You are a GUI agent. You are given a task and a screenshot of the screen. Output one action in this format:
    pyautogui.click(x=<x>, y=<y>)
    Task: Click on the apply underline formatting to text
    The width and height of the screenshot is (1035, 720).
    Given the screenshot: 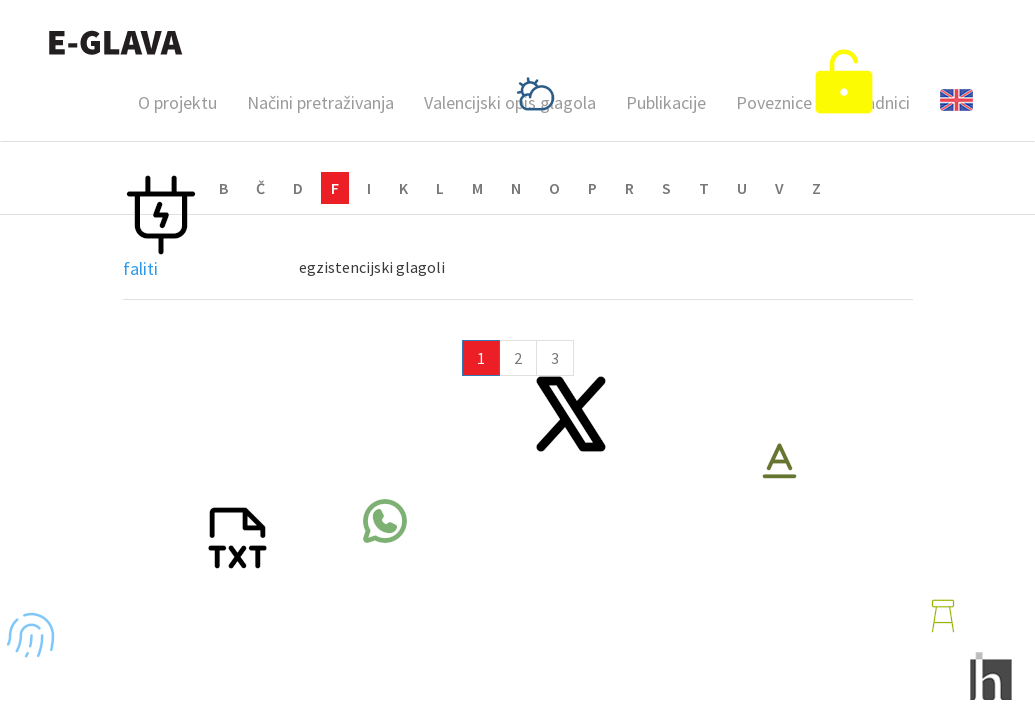 What is the action you would take?
    pyautogui.click(x=779, y=461)
    